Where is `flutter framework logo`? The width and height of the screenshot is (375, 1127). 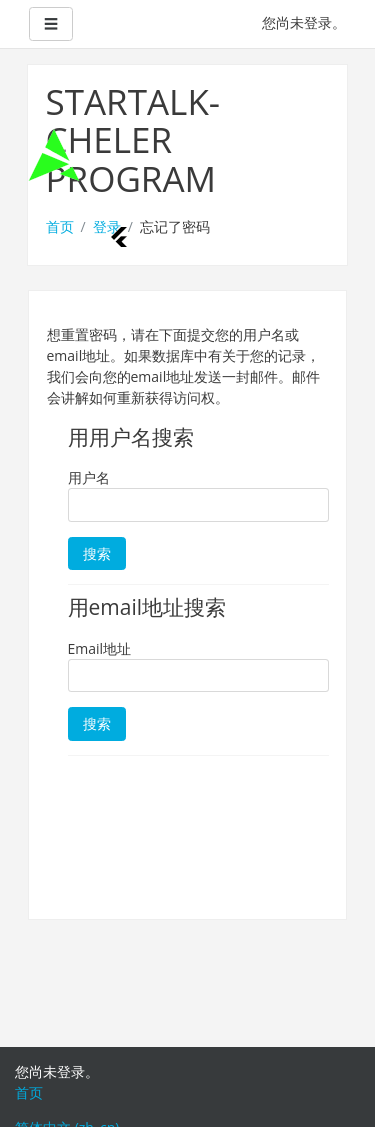 flutter framework logo is located at coordinates (119, 237).